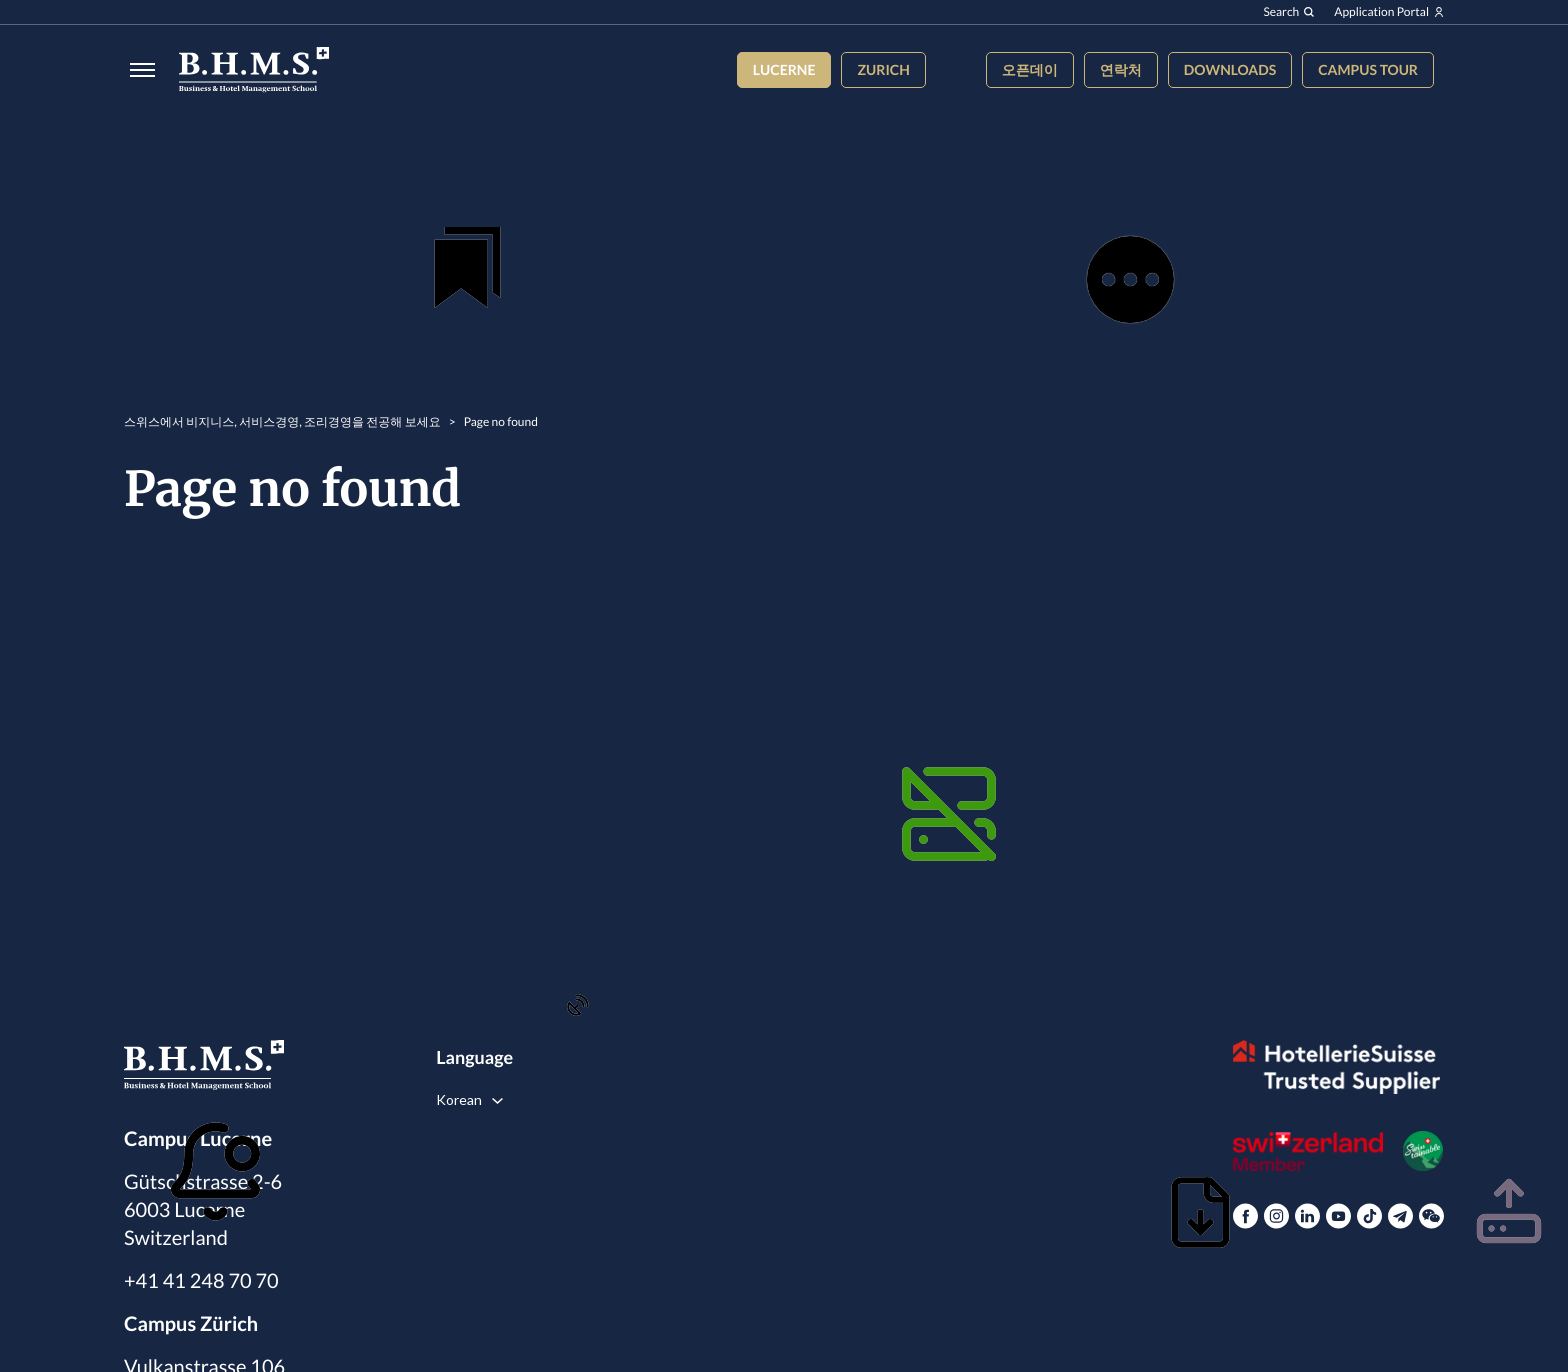 The image size is (1568, 1372). I want to click on indicates new notifications, so click(215, 1171).